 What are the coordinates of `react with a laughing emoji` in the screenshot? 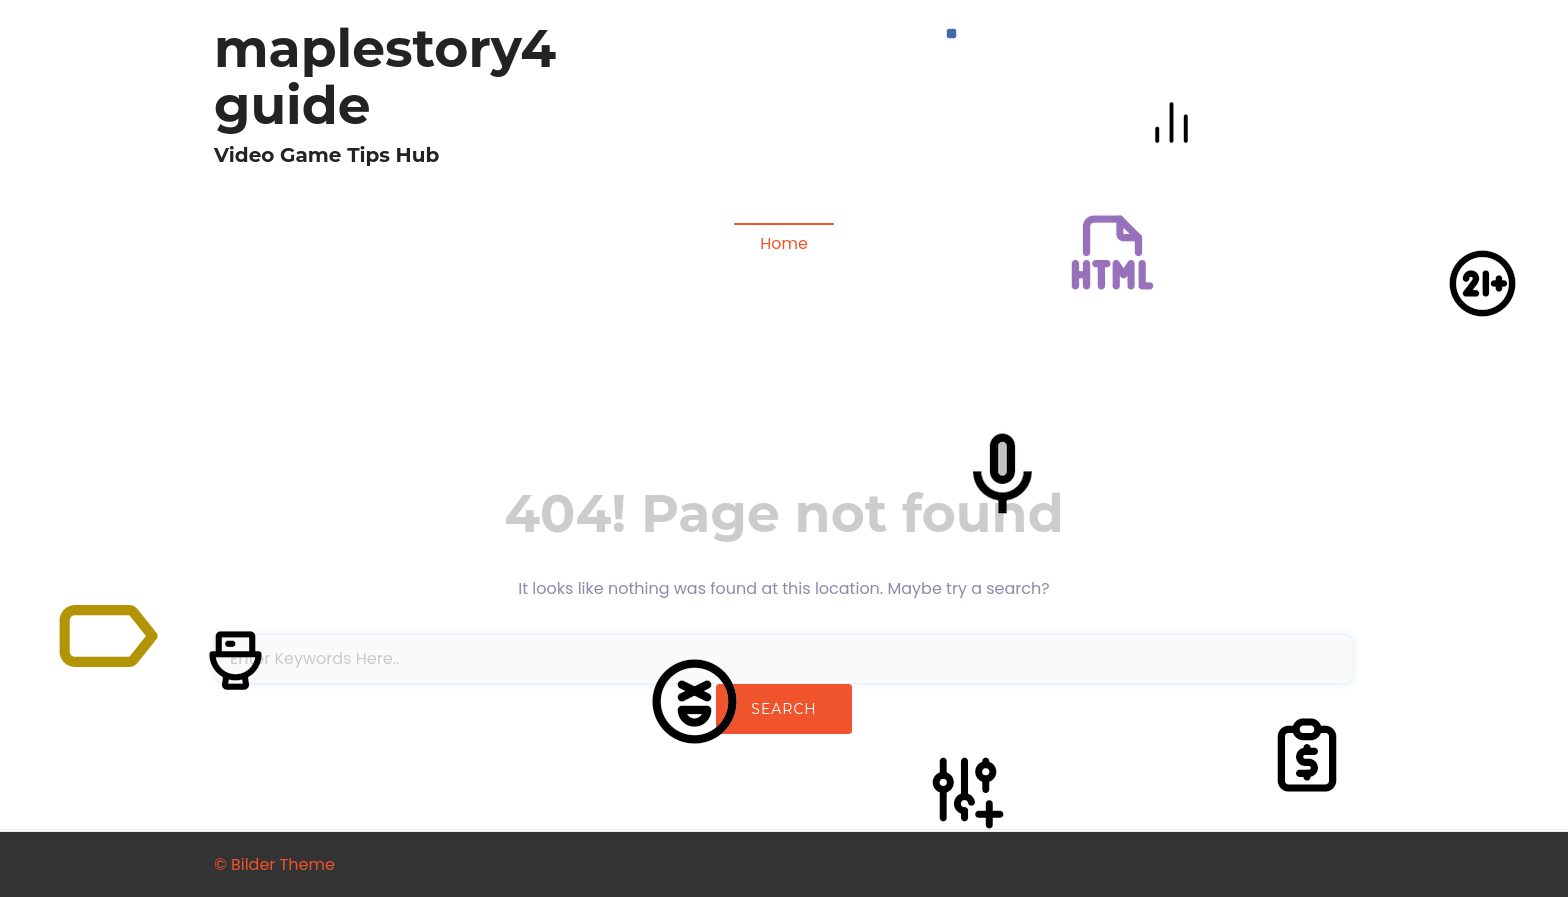 It's located at (694, 701).